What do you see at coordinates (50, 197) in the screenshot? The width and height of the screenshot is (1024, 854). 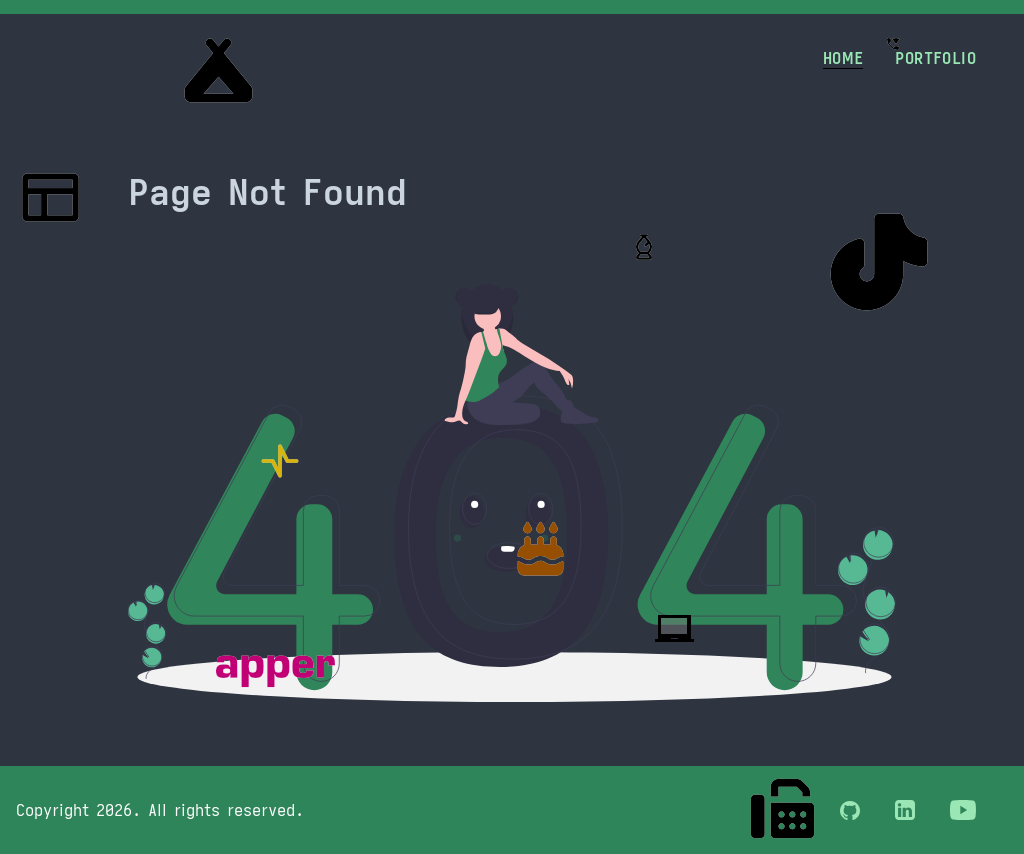 I see `change page layout or view` at bounding box center [50, 197].